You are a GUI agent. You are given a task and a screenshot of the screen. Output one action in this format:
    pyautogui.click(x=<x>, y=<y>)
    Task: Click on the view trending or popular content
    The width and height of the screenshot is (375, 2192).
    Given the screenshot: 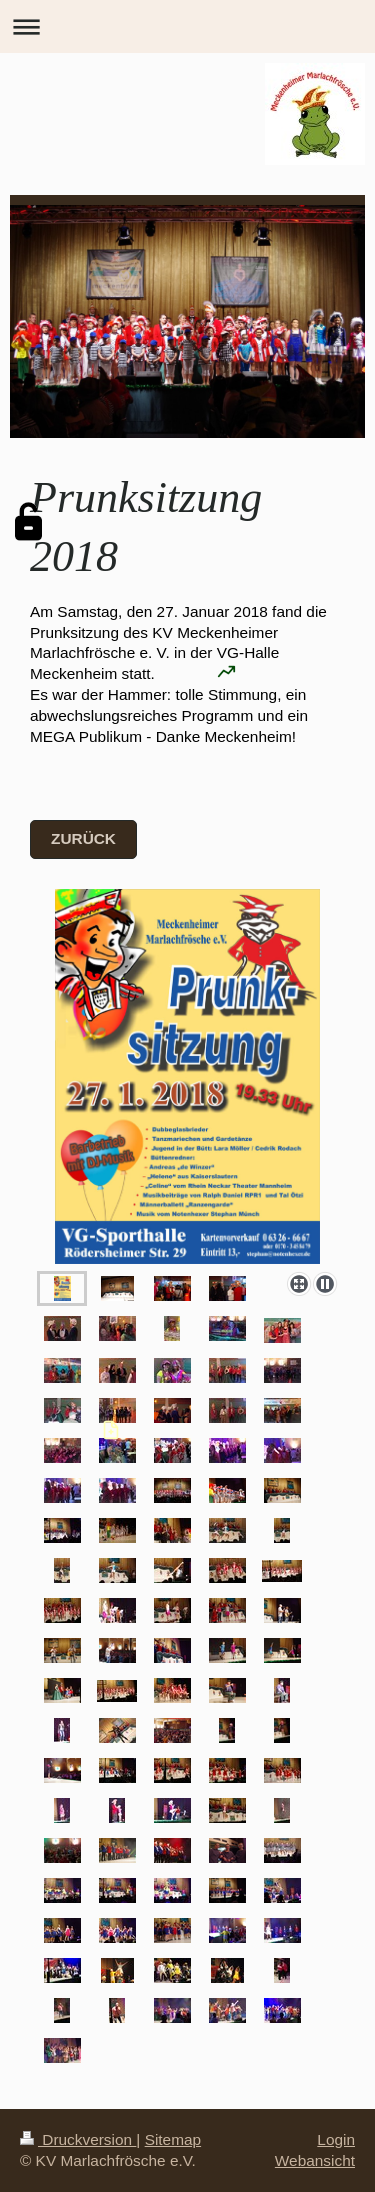 What is the action you would take?
    pyautogui.click(x=226, y=671)
    